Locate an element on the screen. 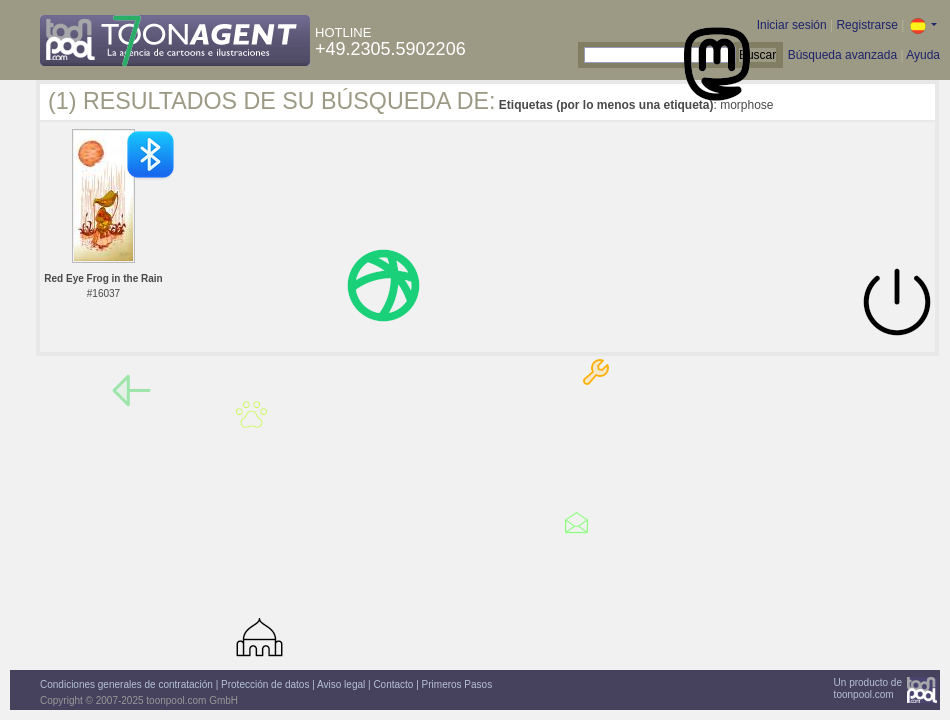  go back to previous screen is located at coordinates (131, 390).